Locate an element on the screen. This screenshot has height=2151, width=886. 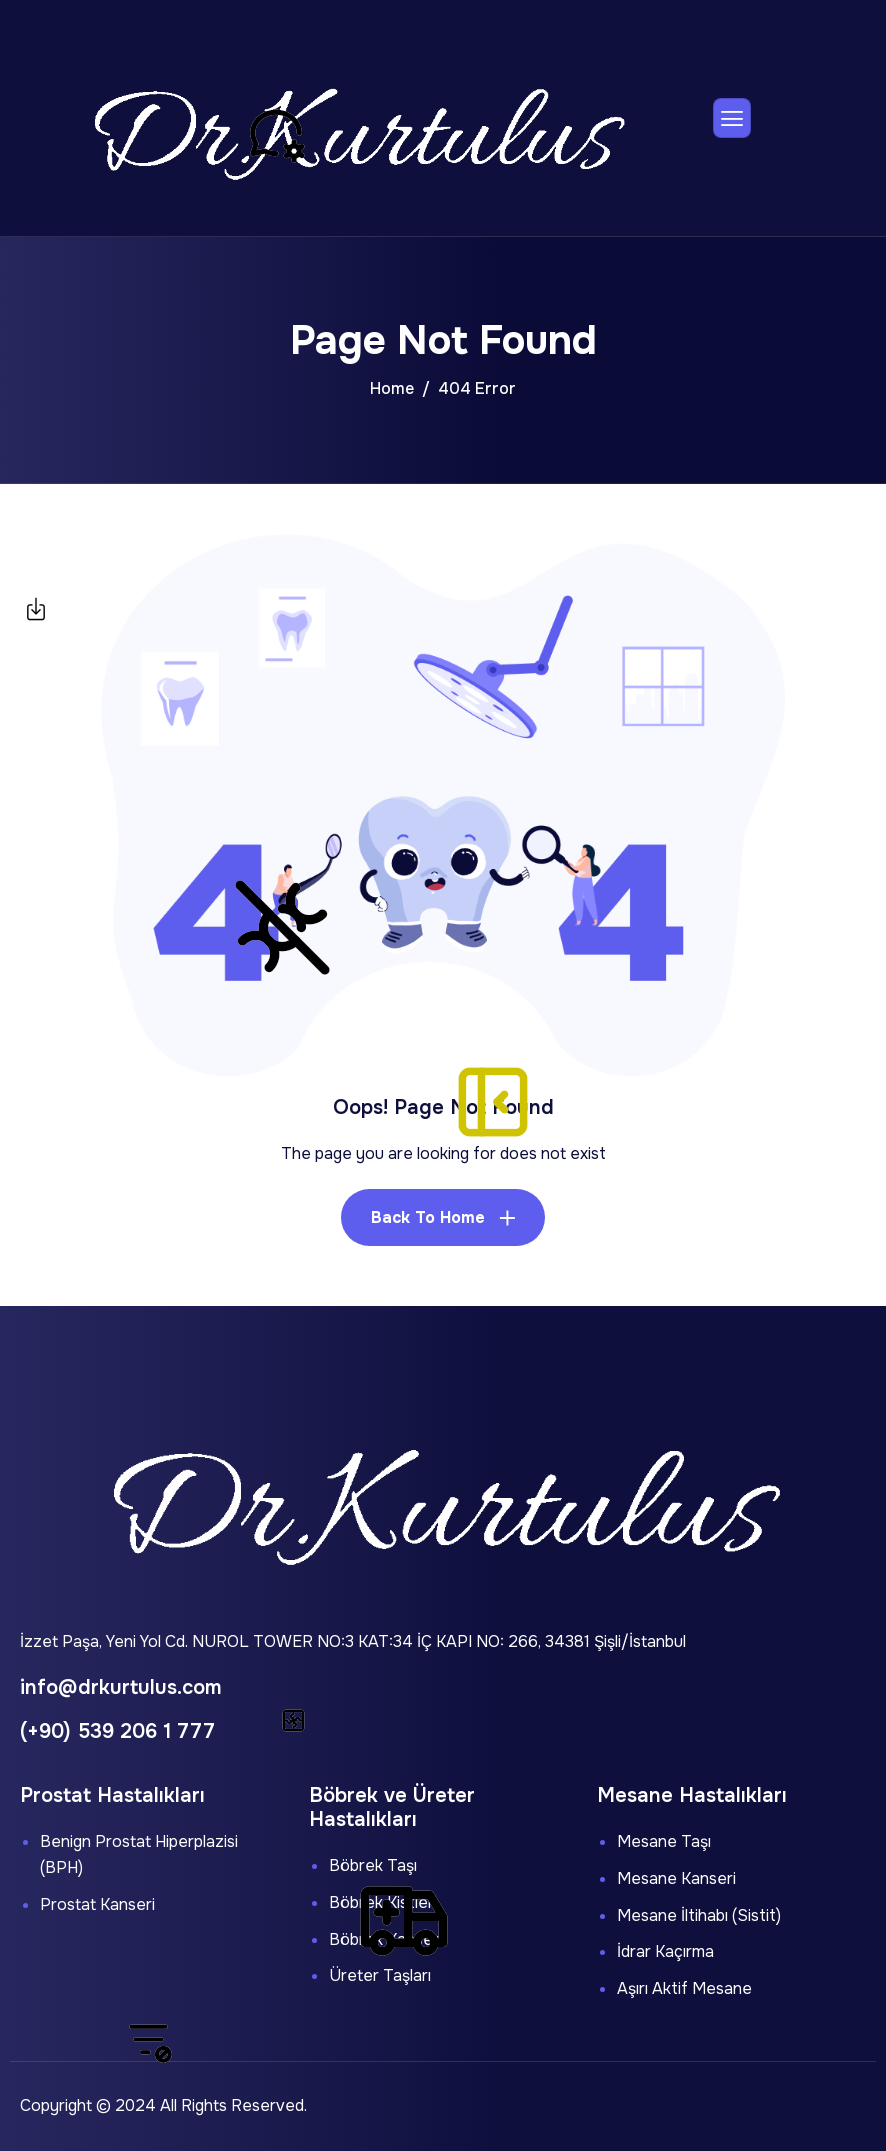
request emergency medical services is located at coordinates (404, 1921).